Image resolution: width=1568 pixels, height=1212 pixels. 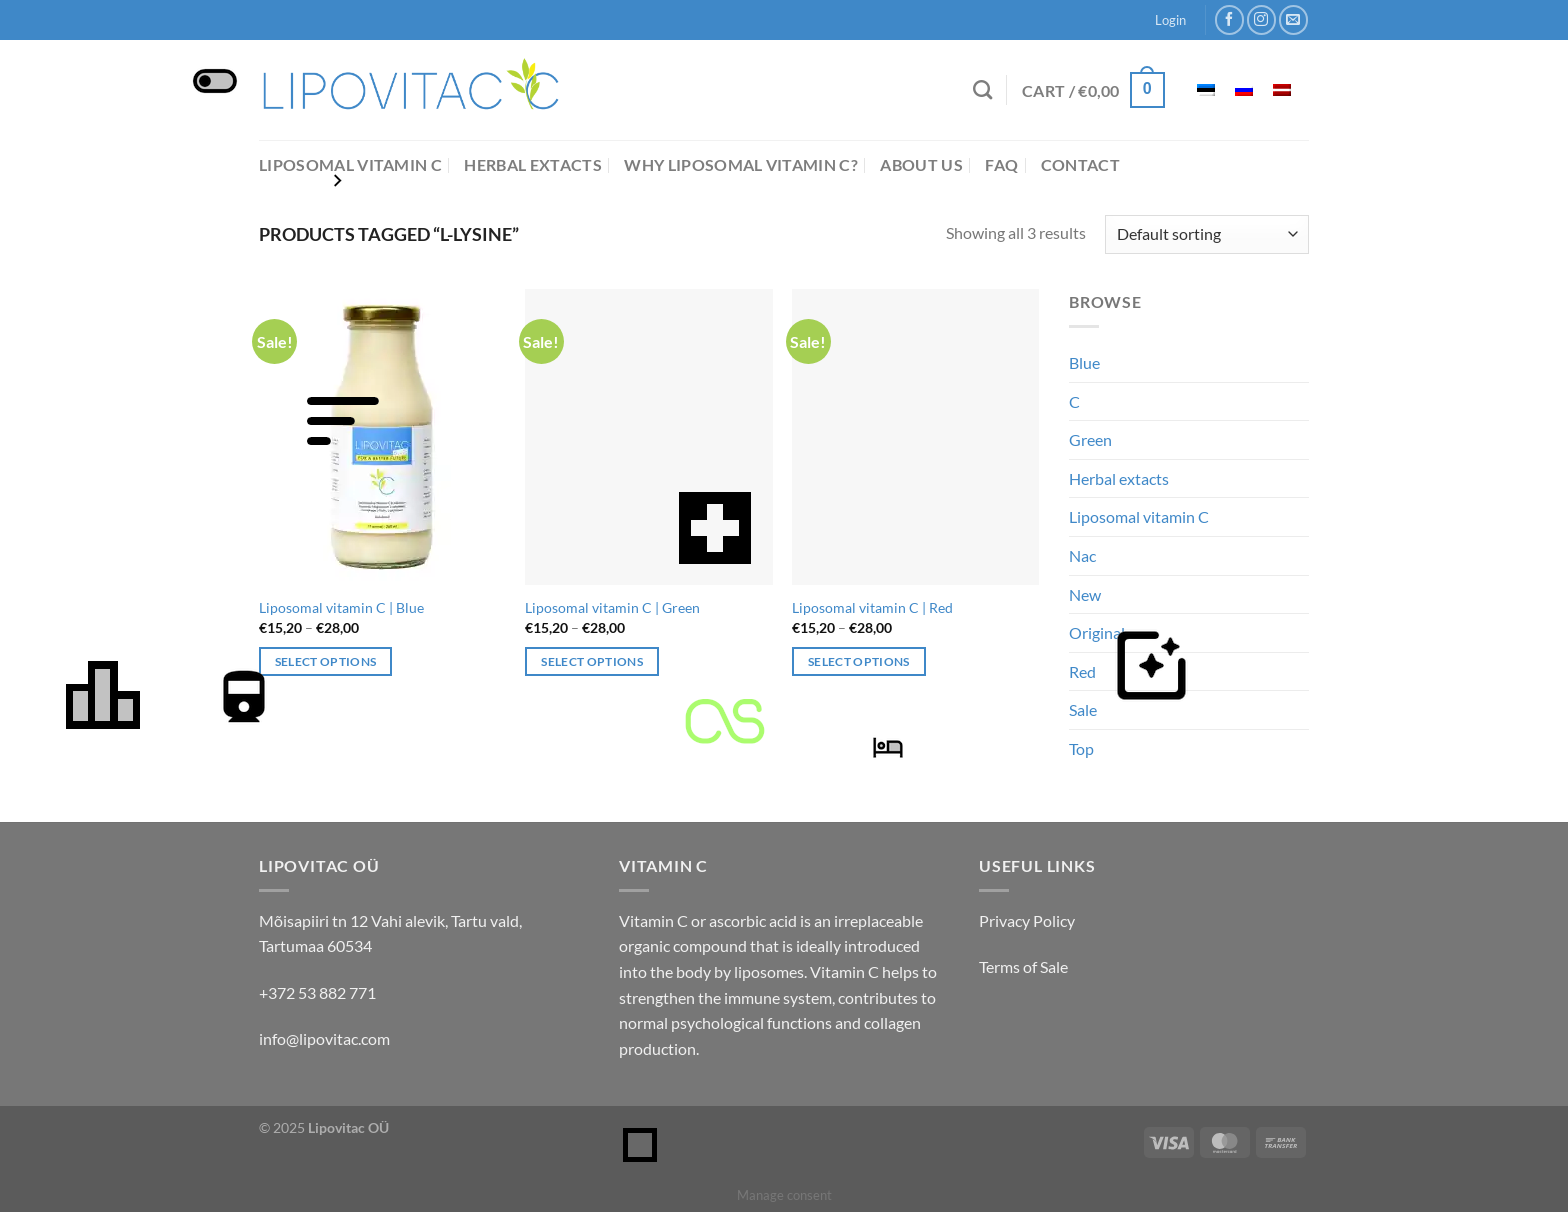 I want to click on sort items in a list, so click(x=343, y=421).